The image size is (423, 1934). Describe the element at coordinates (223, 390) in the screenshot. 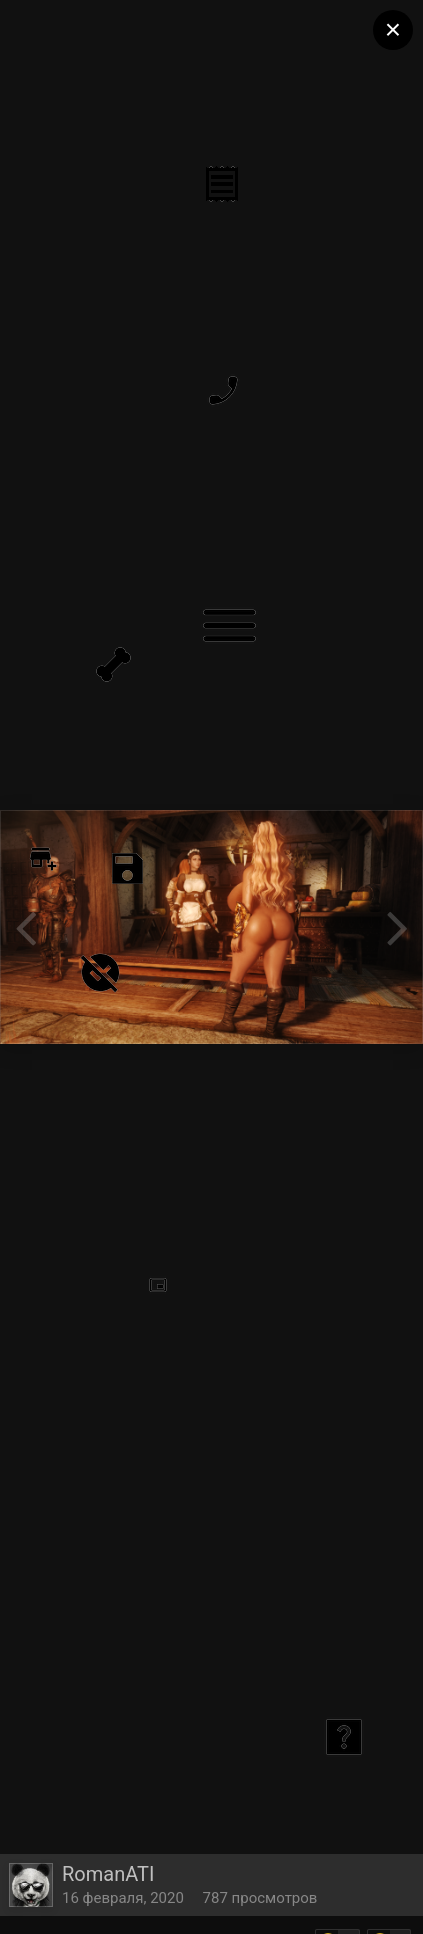

I see `make a phone call` at that location.